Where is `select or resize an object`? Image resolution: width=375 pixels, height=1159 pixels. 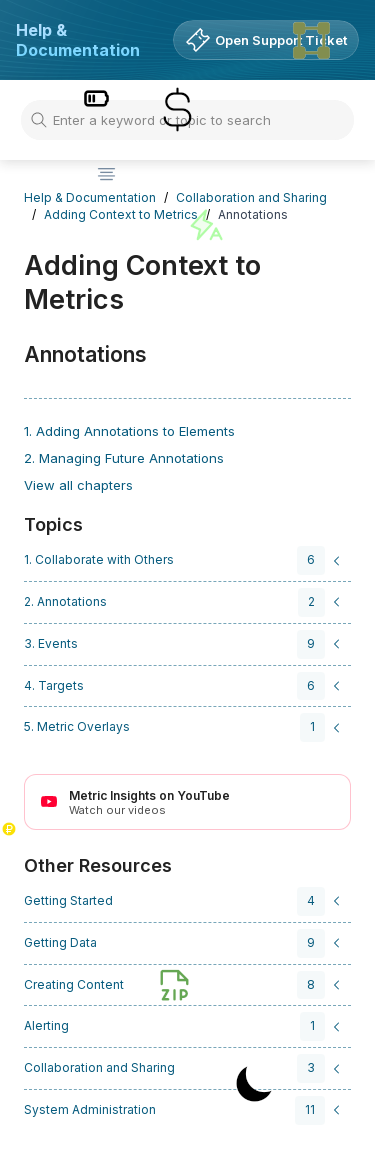
select or resize an object is located at coordinates (311, 40).